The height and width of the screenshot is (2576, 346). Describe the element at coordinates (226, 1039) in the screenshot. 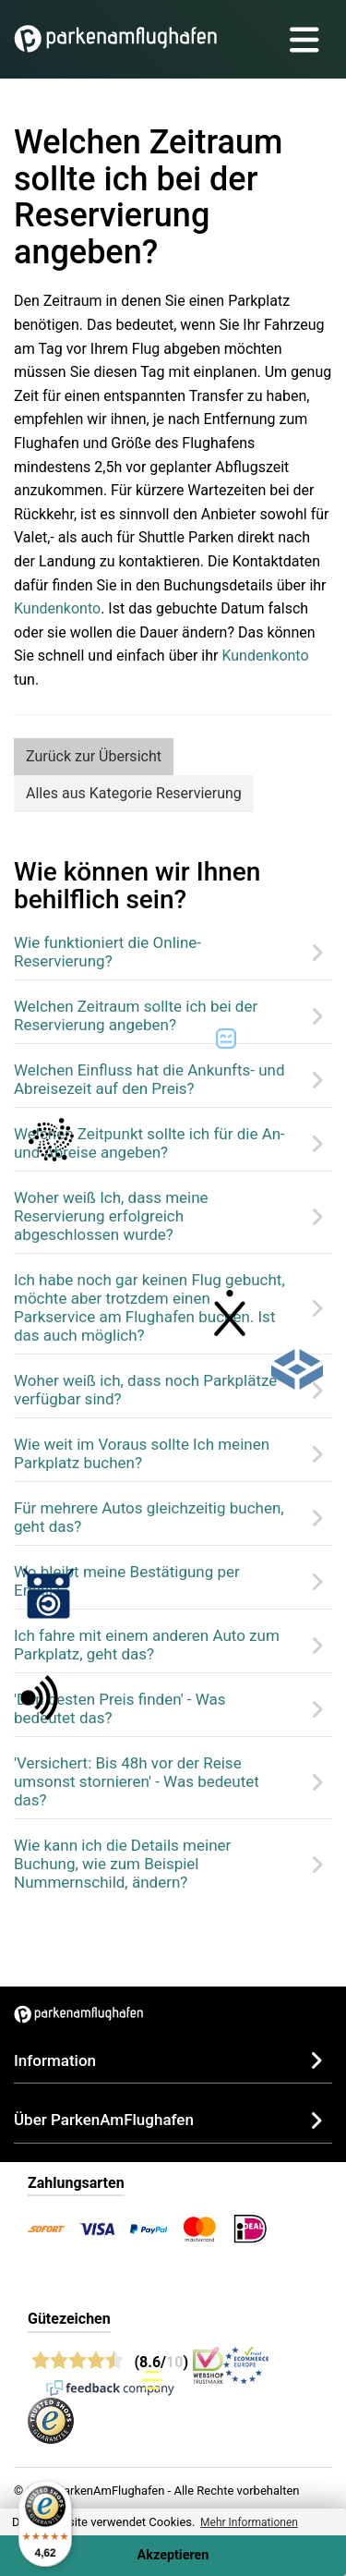

I see `robot framework logo` at that location.